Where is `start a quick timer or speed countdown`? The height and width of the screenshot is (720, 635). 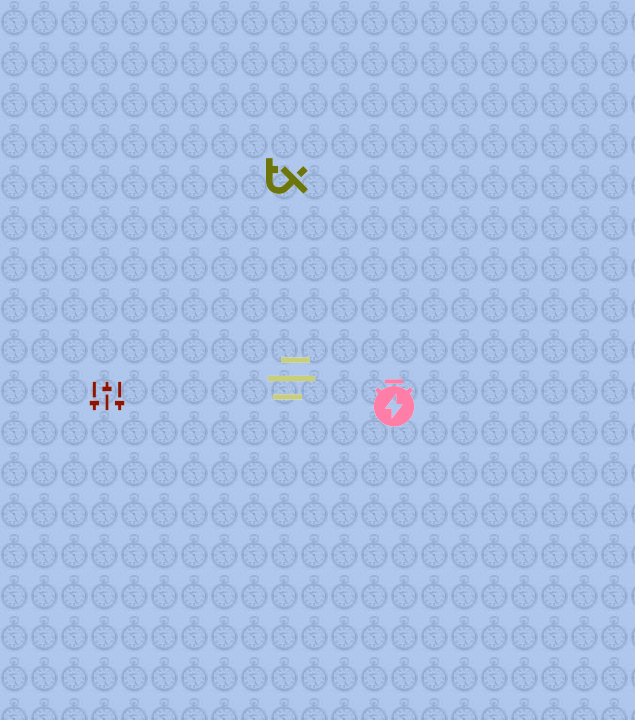 start a quick timer or speed countdown is located at coordinates (394, 404).